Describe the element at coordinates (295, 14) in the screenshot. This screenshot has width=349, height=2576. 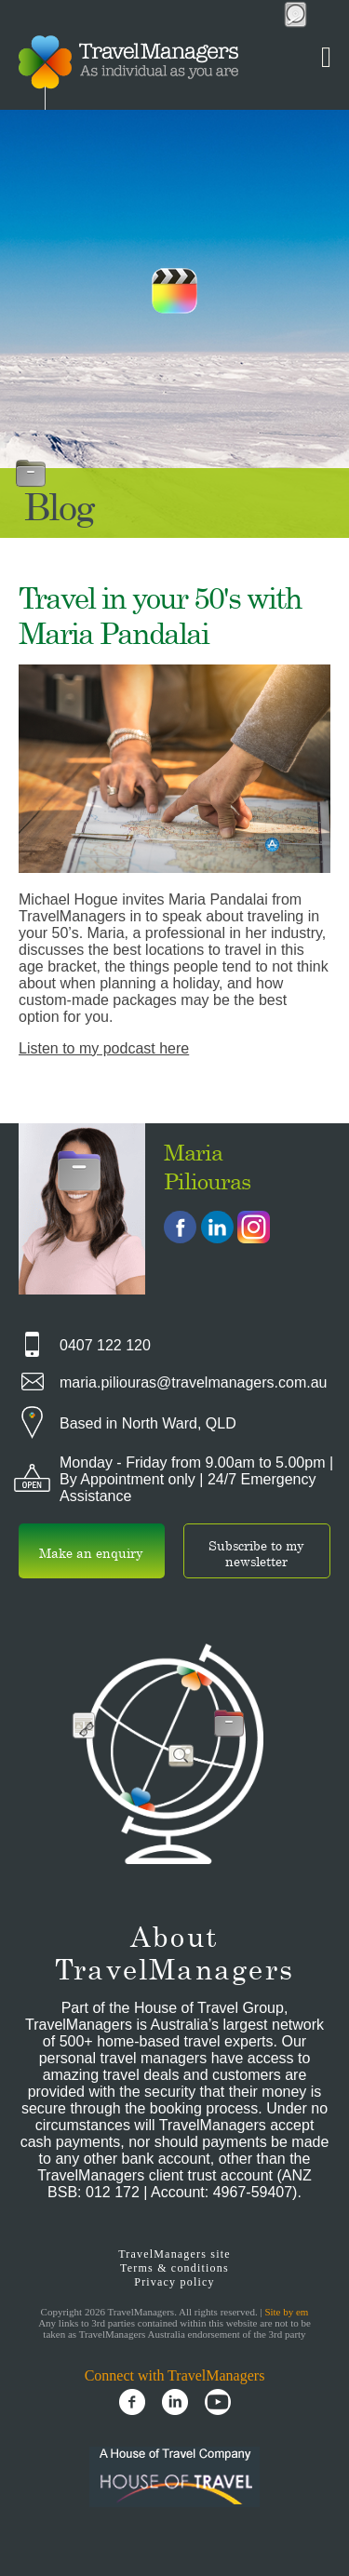
I see `open gnome disk utility application` at that location.